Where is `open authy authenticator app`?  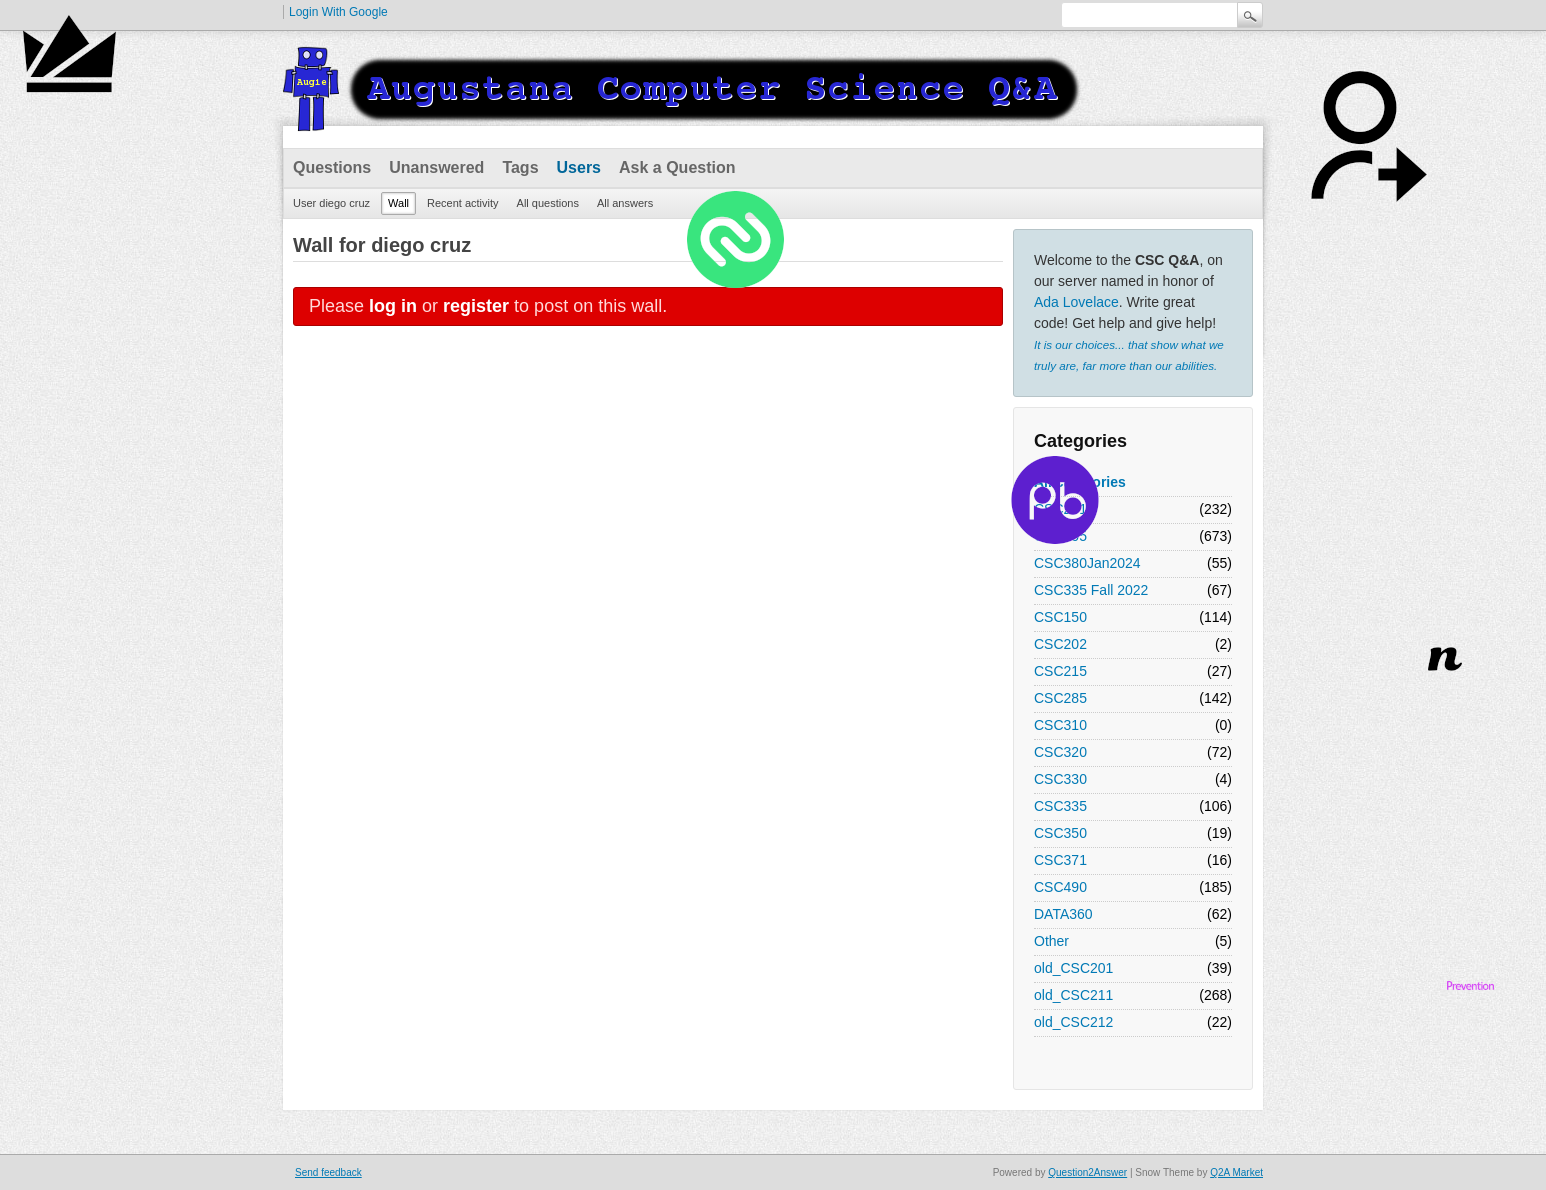 open authy authenticator app is located at coordinates (735, 239).